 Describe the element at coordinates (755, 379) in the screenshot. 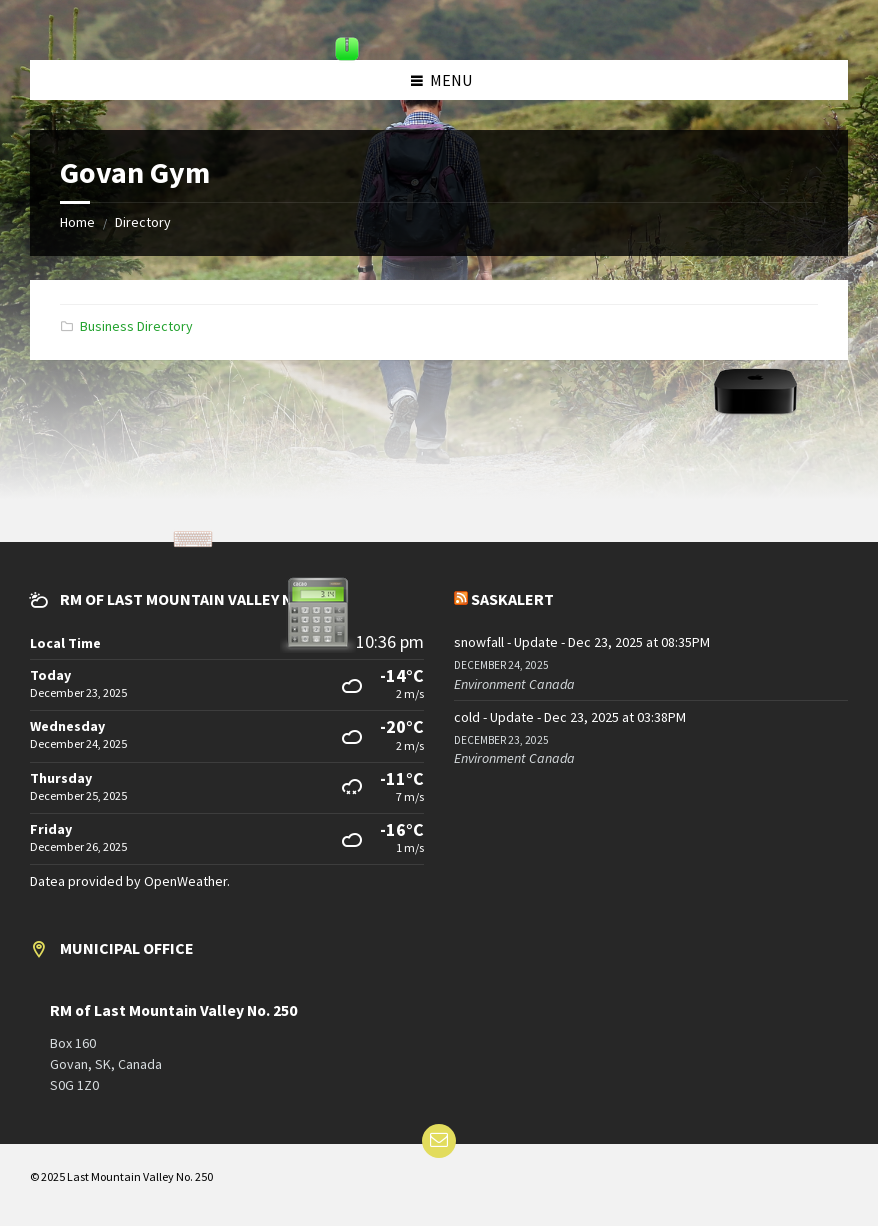

I see `apple tv 4k (3rd generation) device` at that location.